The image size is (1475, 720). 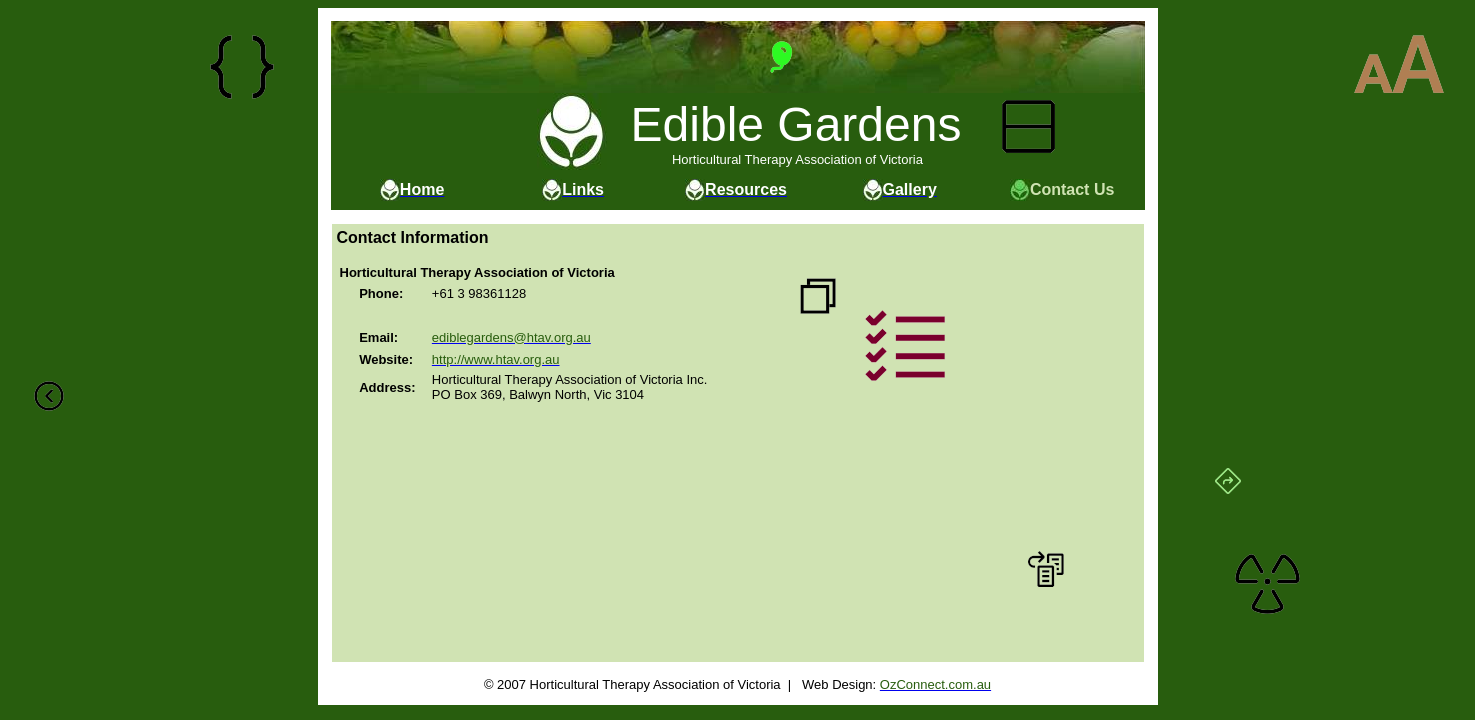 I want to click on restore window to previous size, so click(x=816, y=294).